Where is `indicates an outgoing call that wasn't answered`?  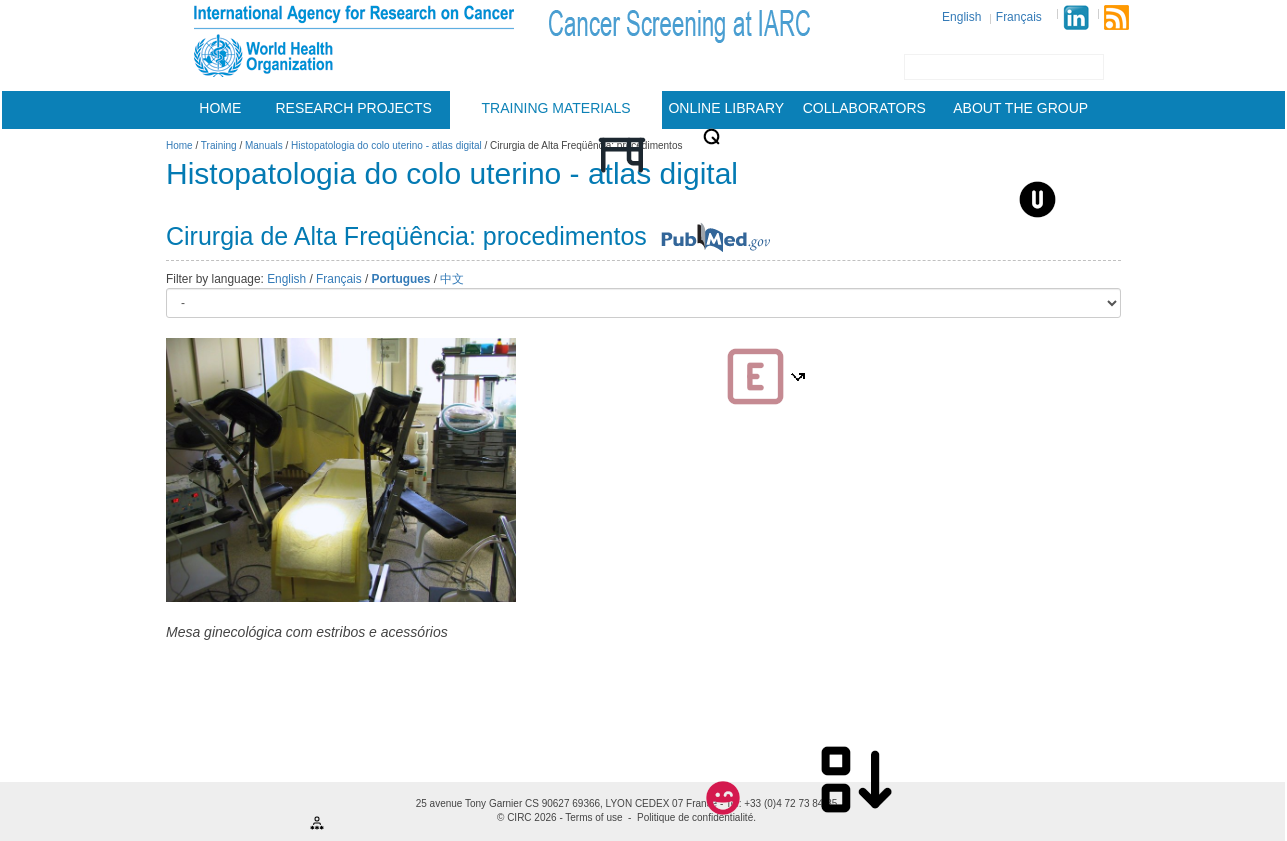
indicates an outgoing call that wasn't answered is located at coordinates (798, 377).